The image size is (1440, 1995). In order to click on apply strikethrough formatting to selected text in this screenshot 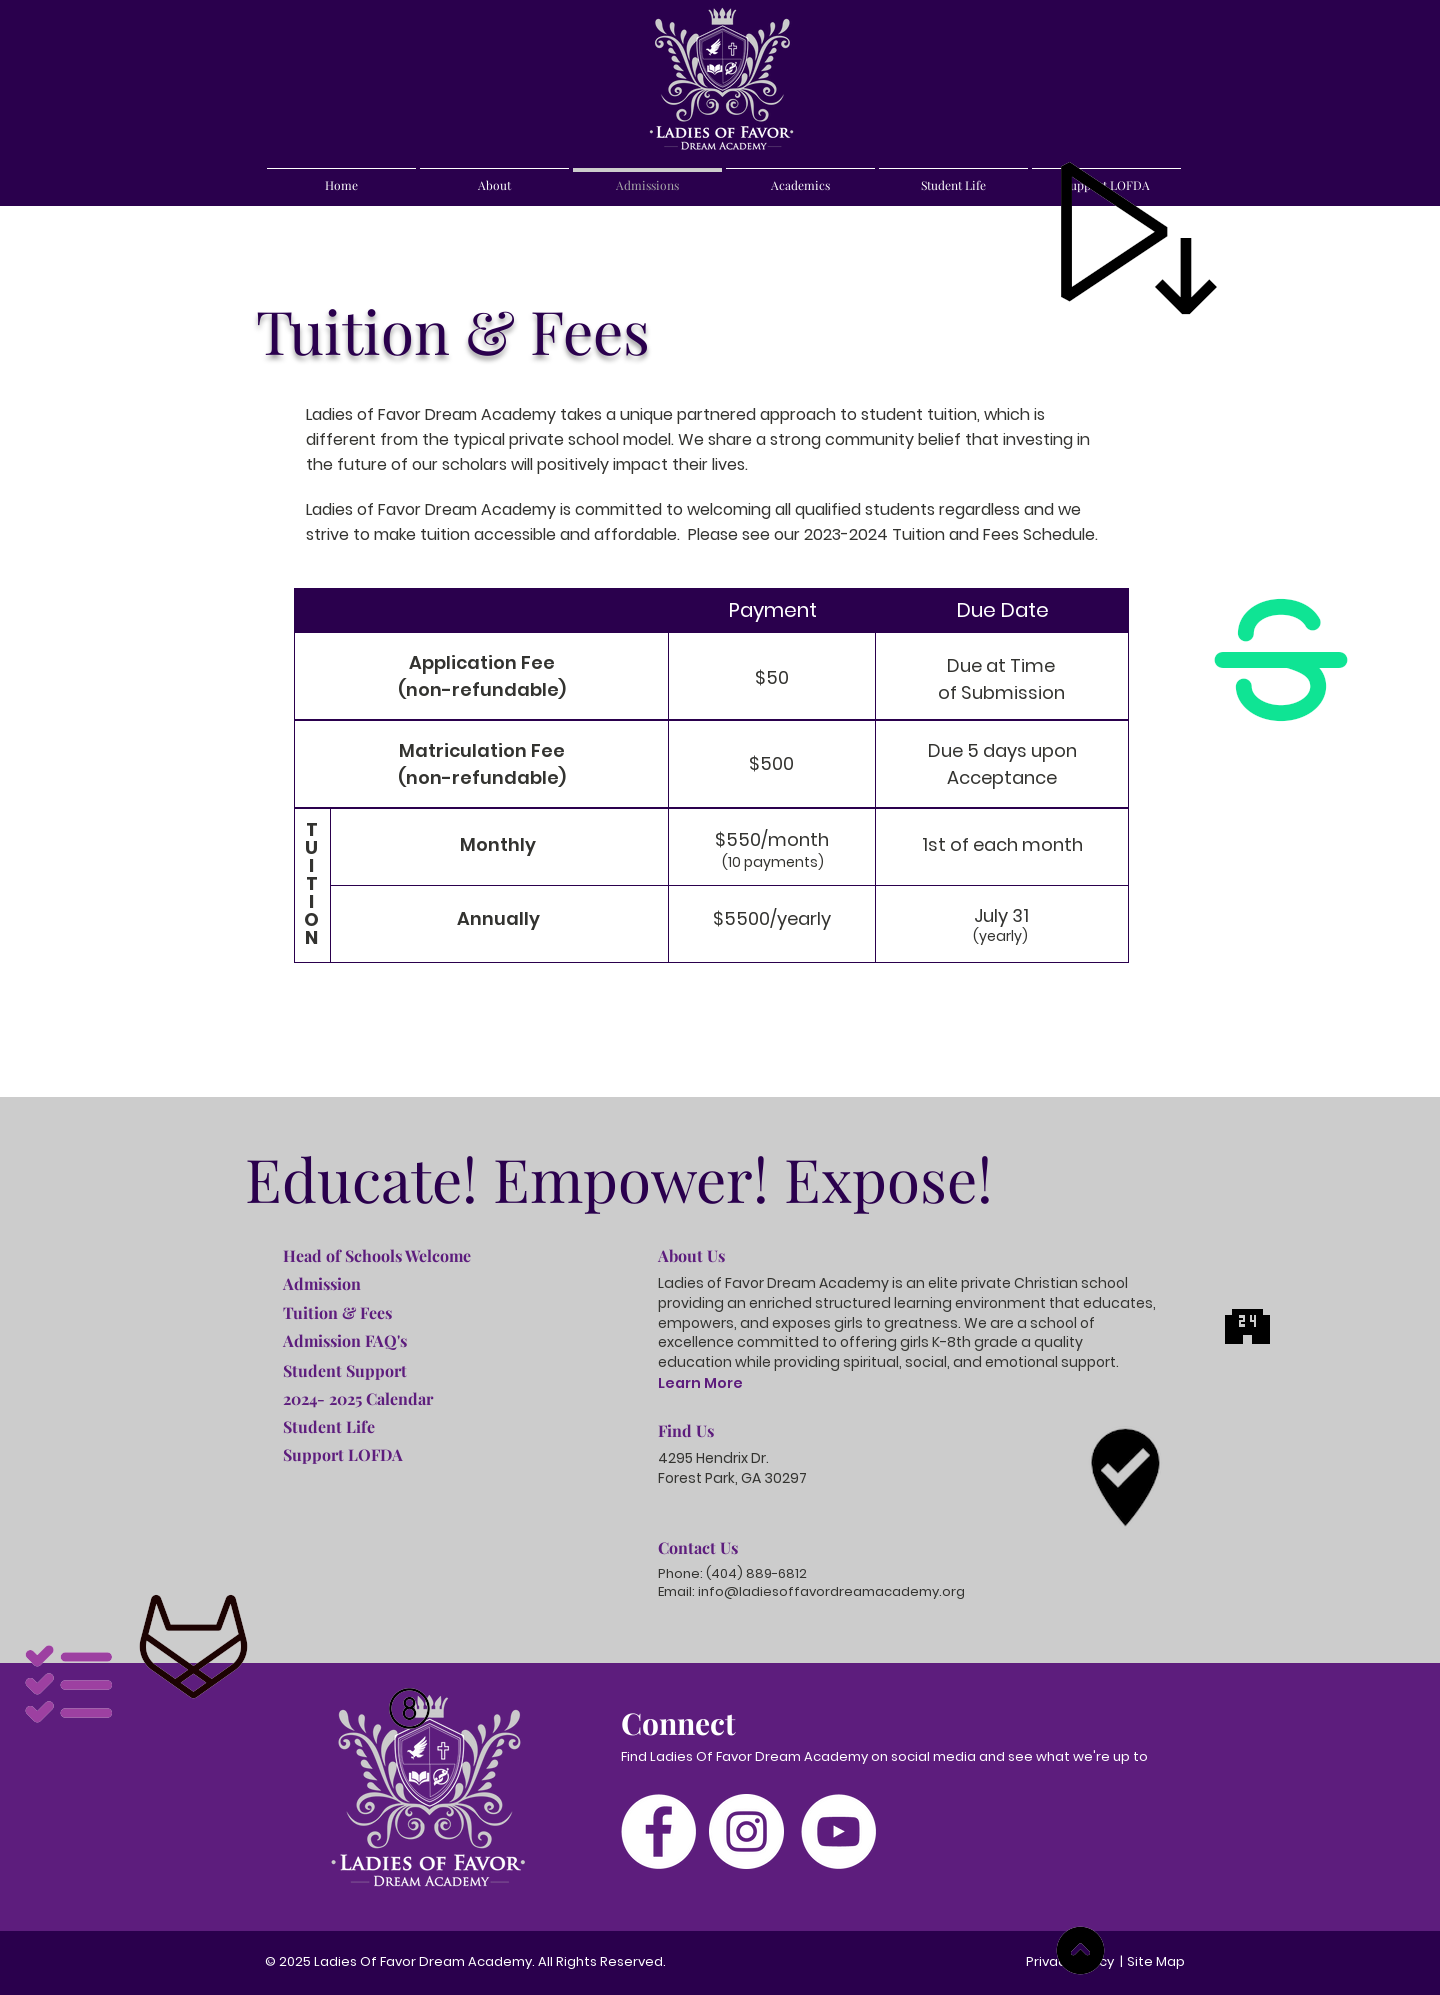, I will do `click(1281, 660)`.